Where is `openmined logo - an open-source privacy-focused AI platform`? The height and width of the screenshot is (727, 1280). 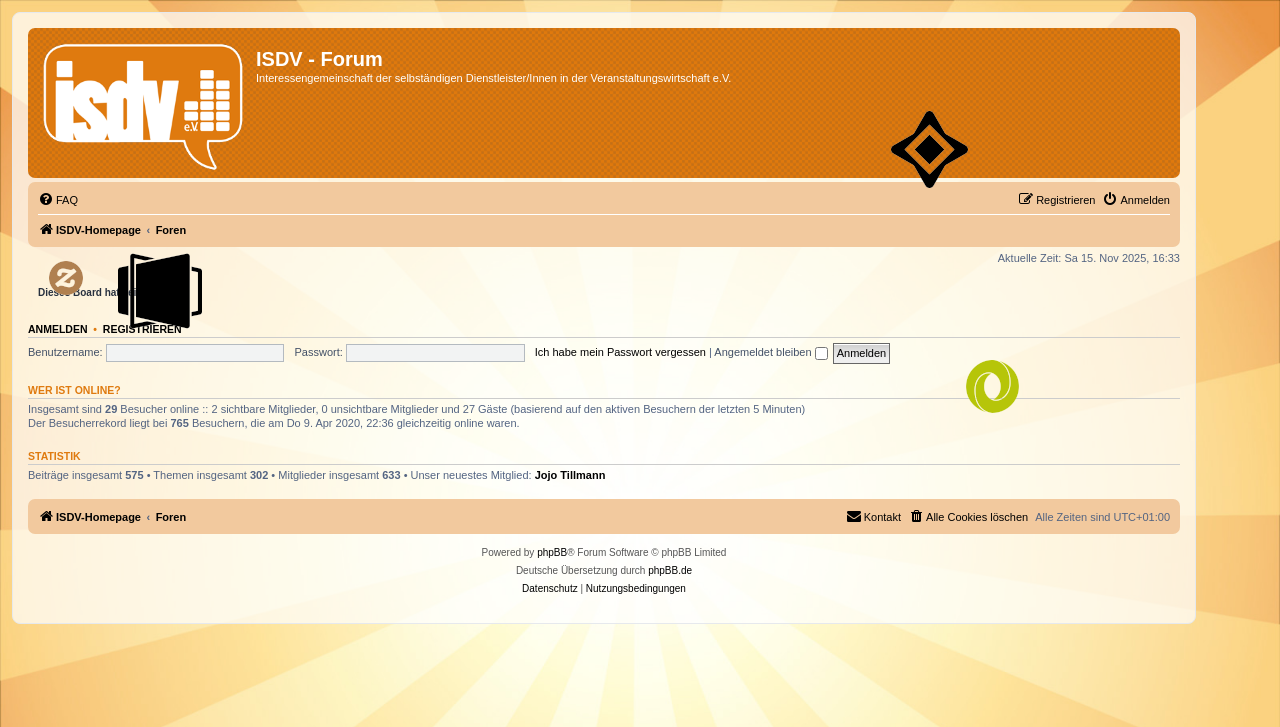
openmined logo - an open-source privacy-focused AI platform is located at coordinates (929, 149).